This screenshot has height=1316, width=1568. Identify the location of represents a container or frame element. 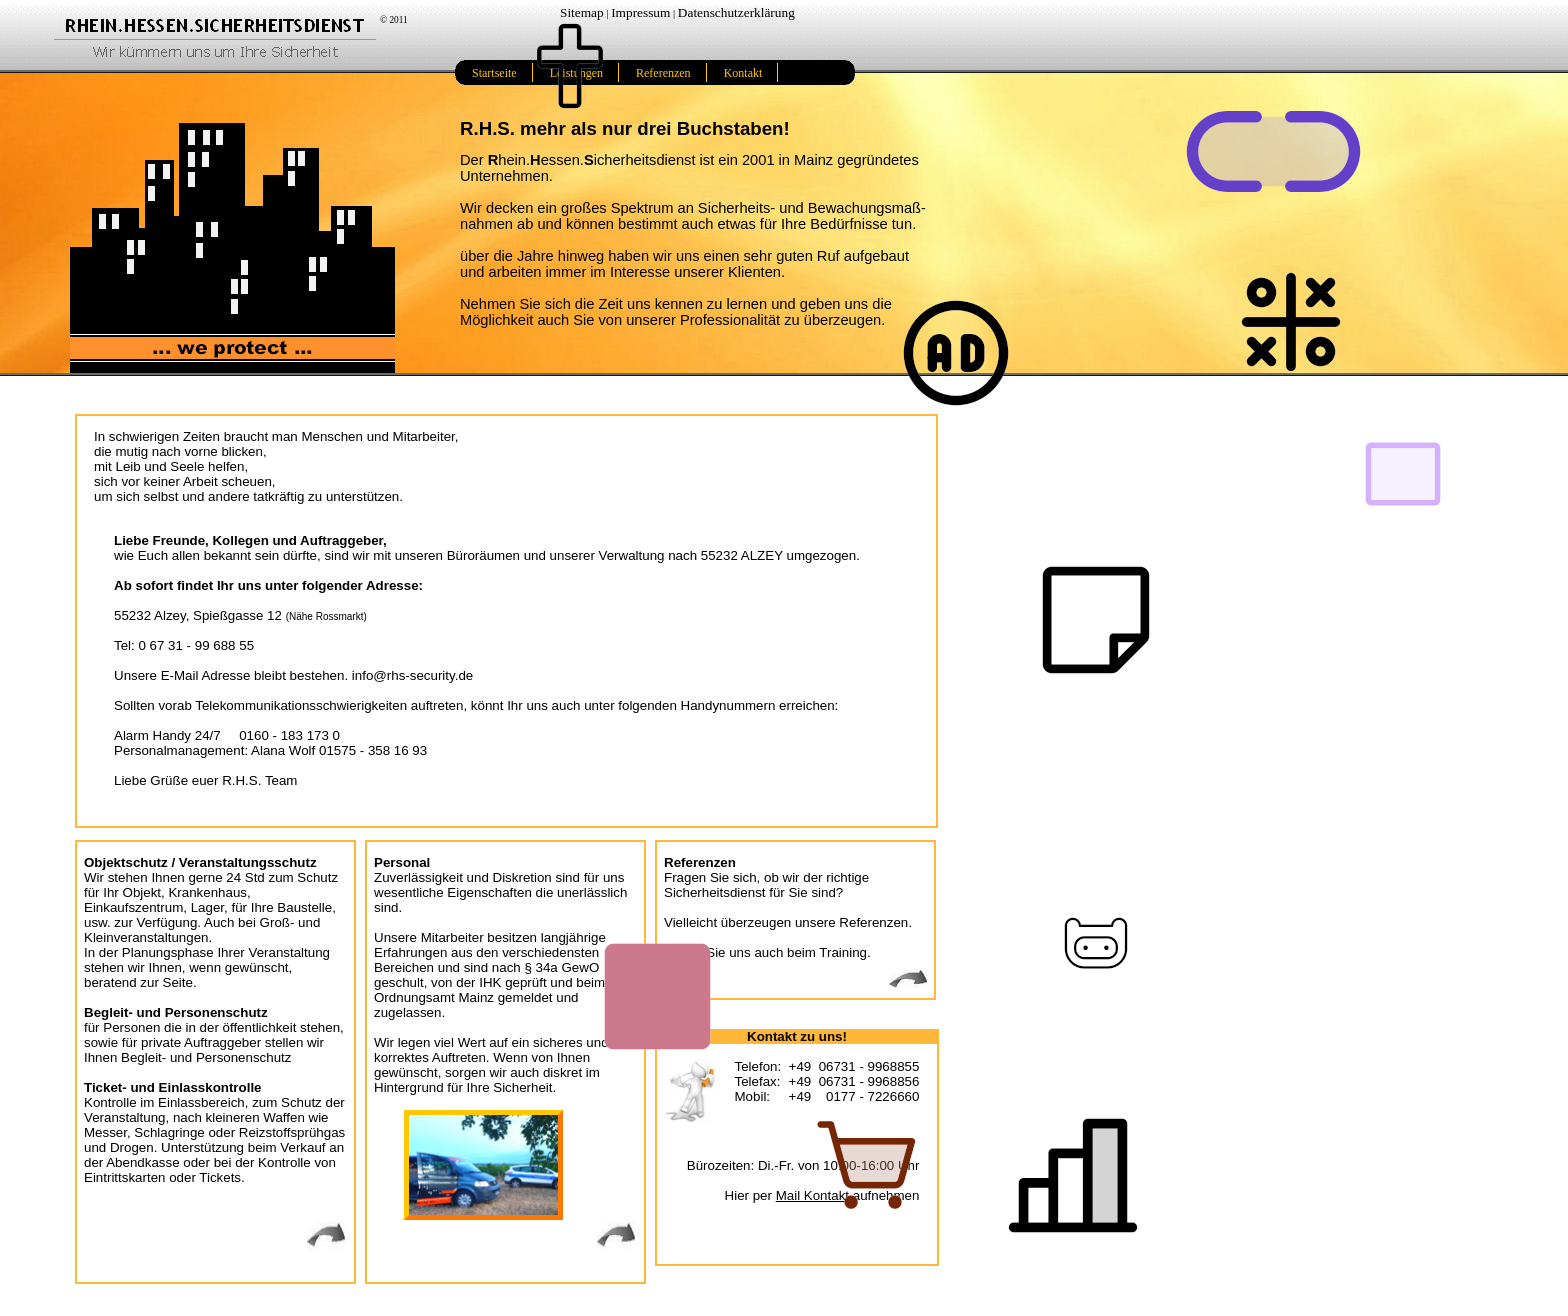
(1403, 474).